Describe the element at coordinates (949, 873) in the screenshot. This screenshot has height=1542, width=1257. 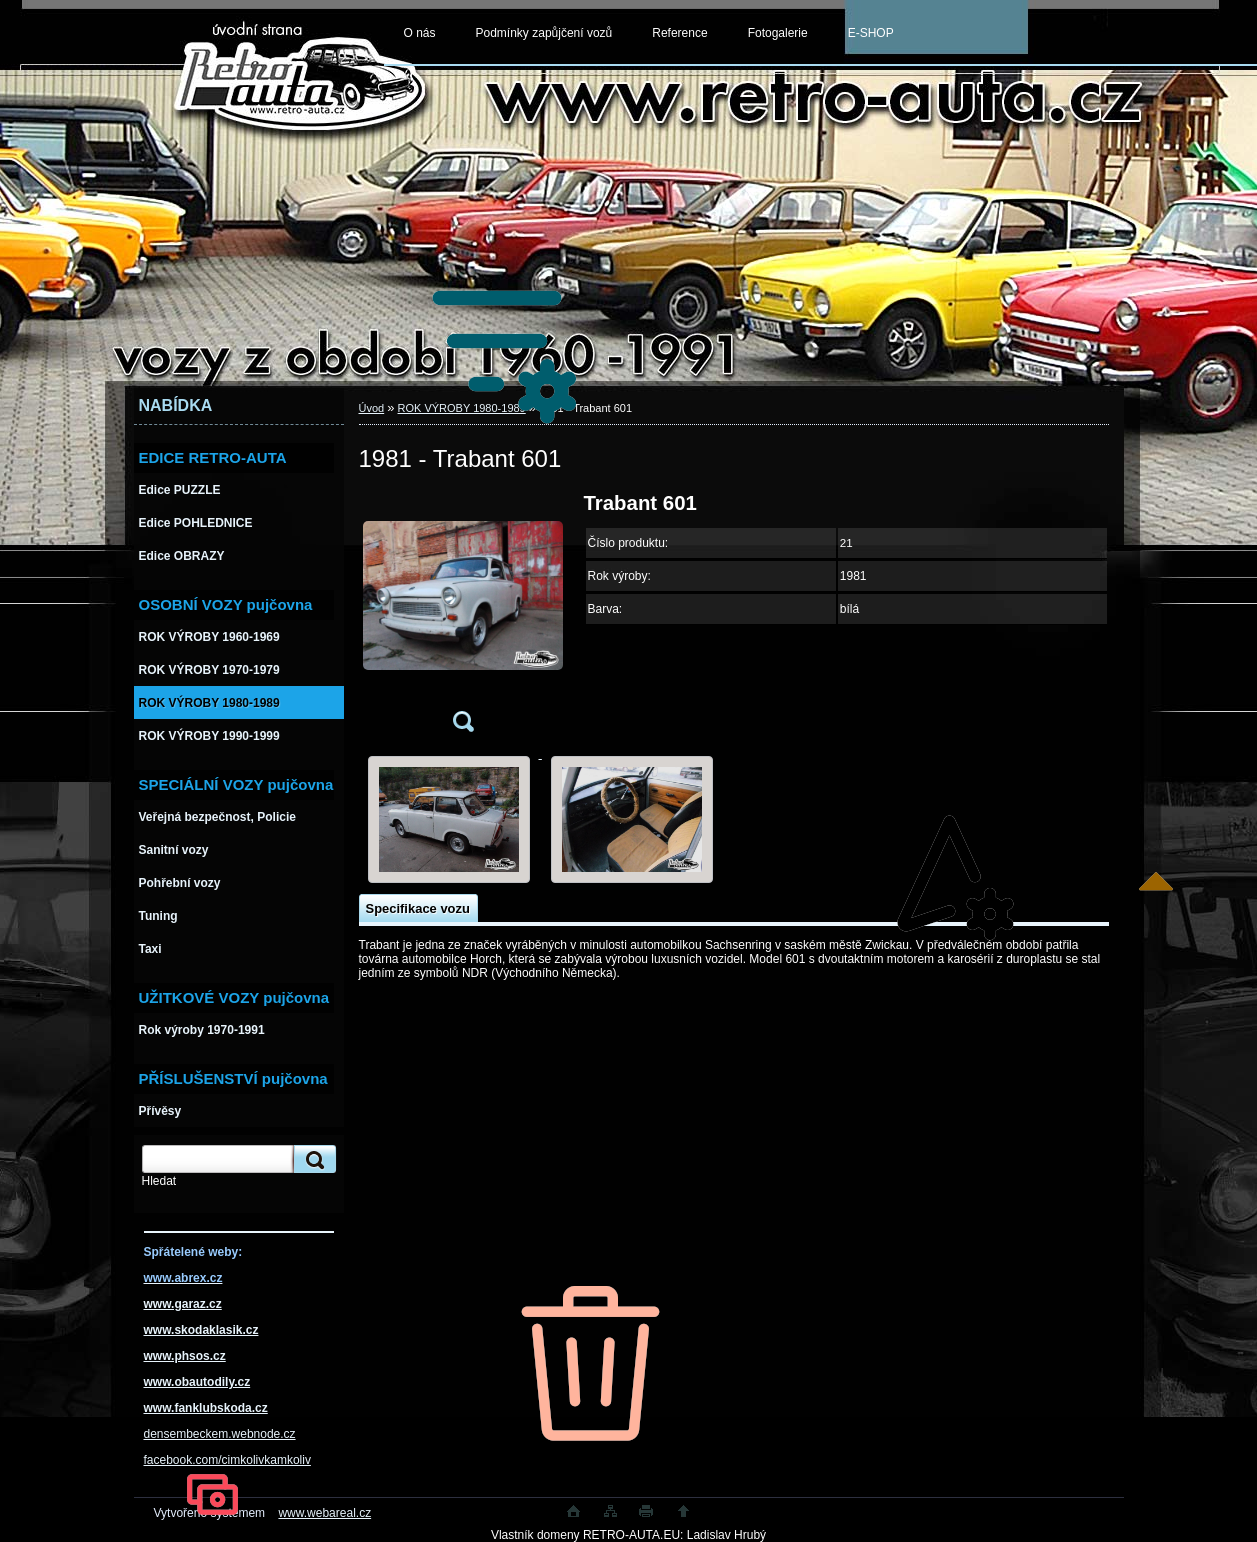
I see `configure navigation settings` at that location.